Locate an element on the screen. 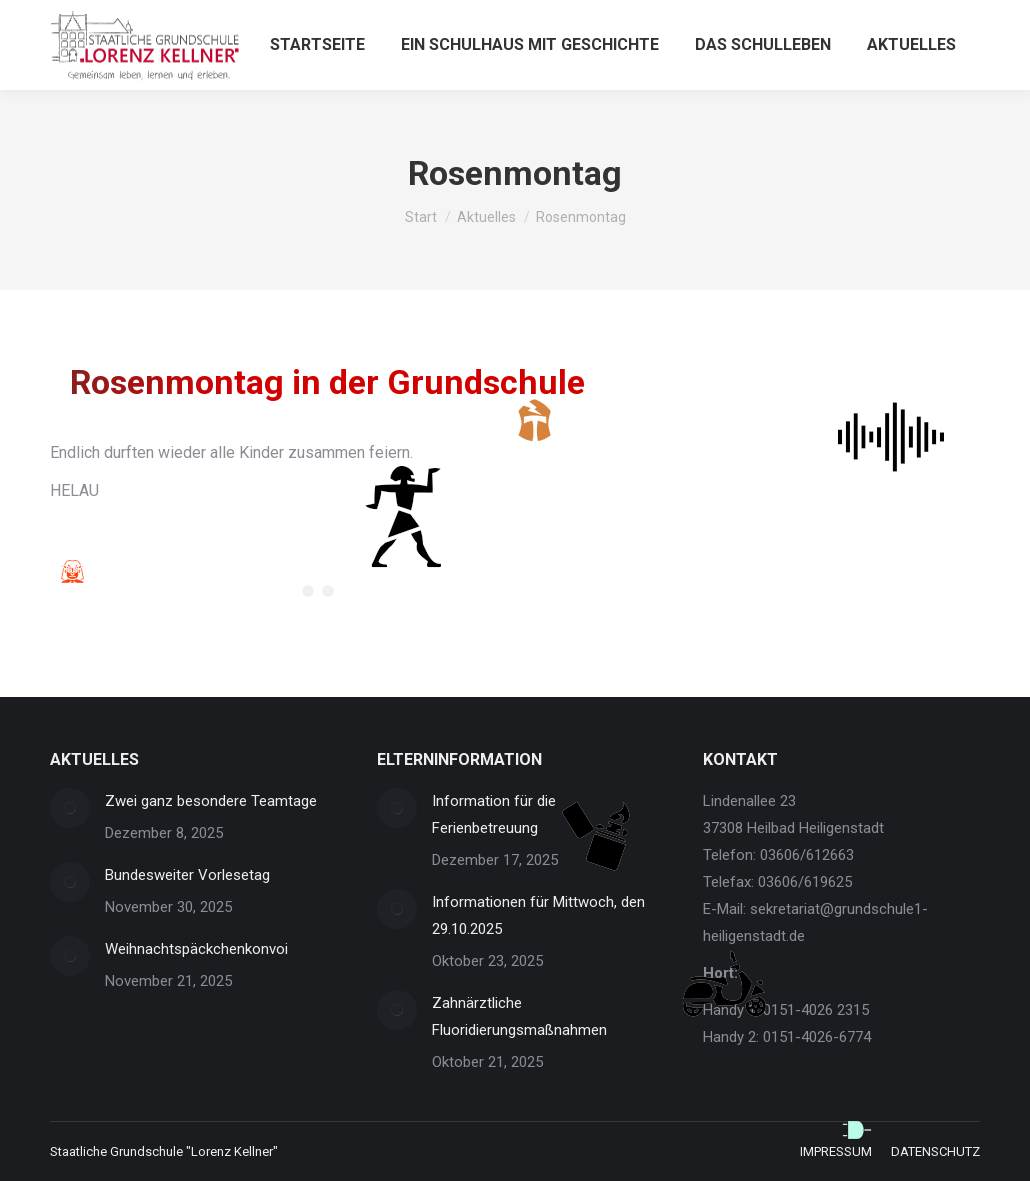 Image resolution: width=1030 pixels, height=1181 pixels. indicates damaged or broken armor status is located at coordinates (534, 420).